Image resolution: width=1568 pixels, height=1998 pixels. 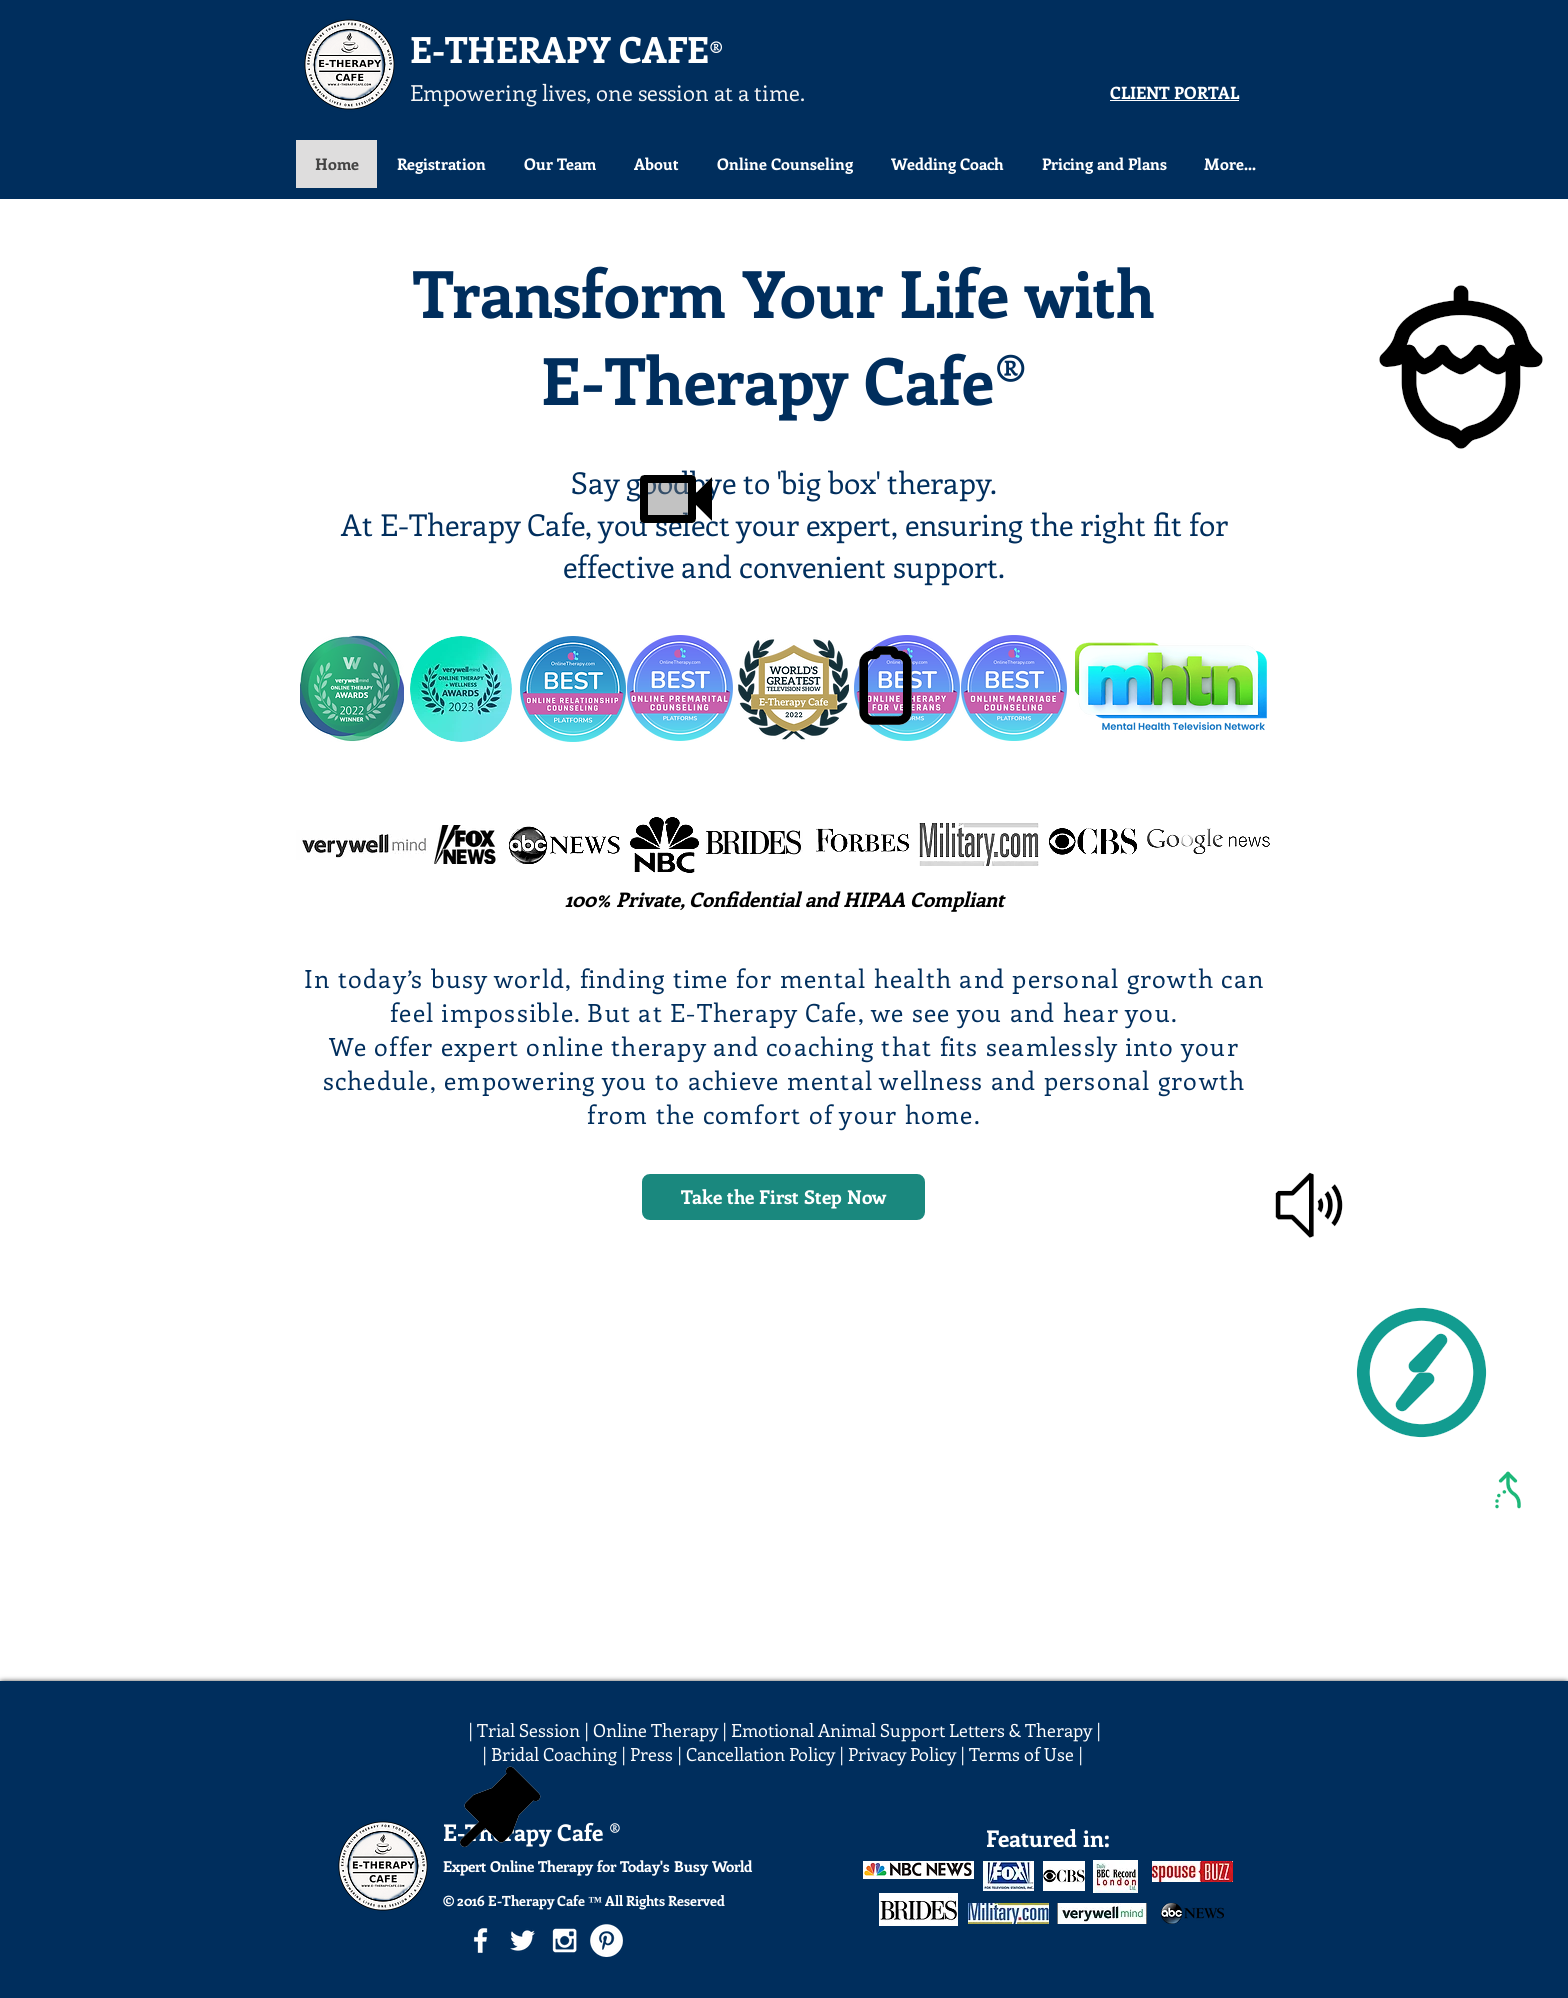 I want to click on merge content from right side, so click(x=1508, y=1490).